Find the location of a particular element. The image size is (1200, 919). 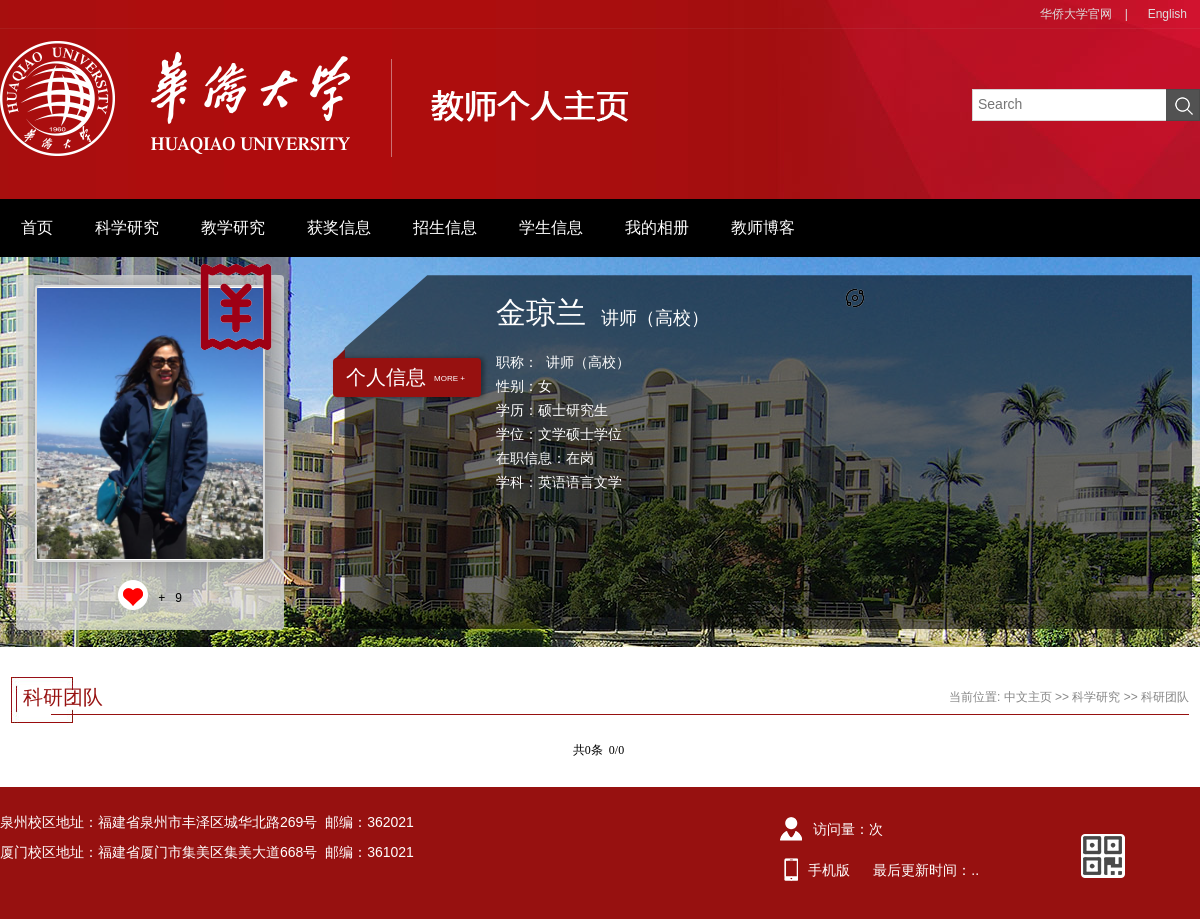

view orbital or satellite tracking is located at coordinates (855, 298).